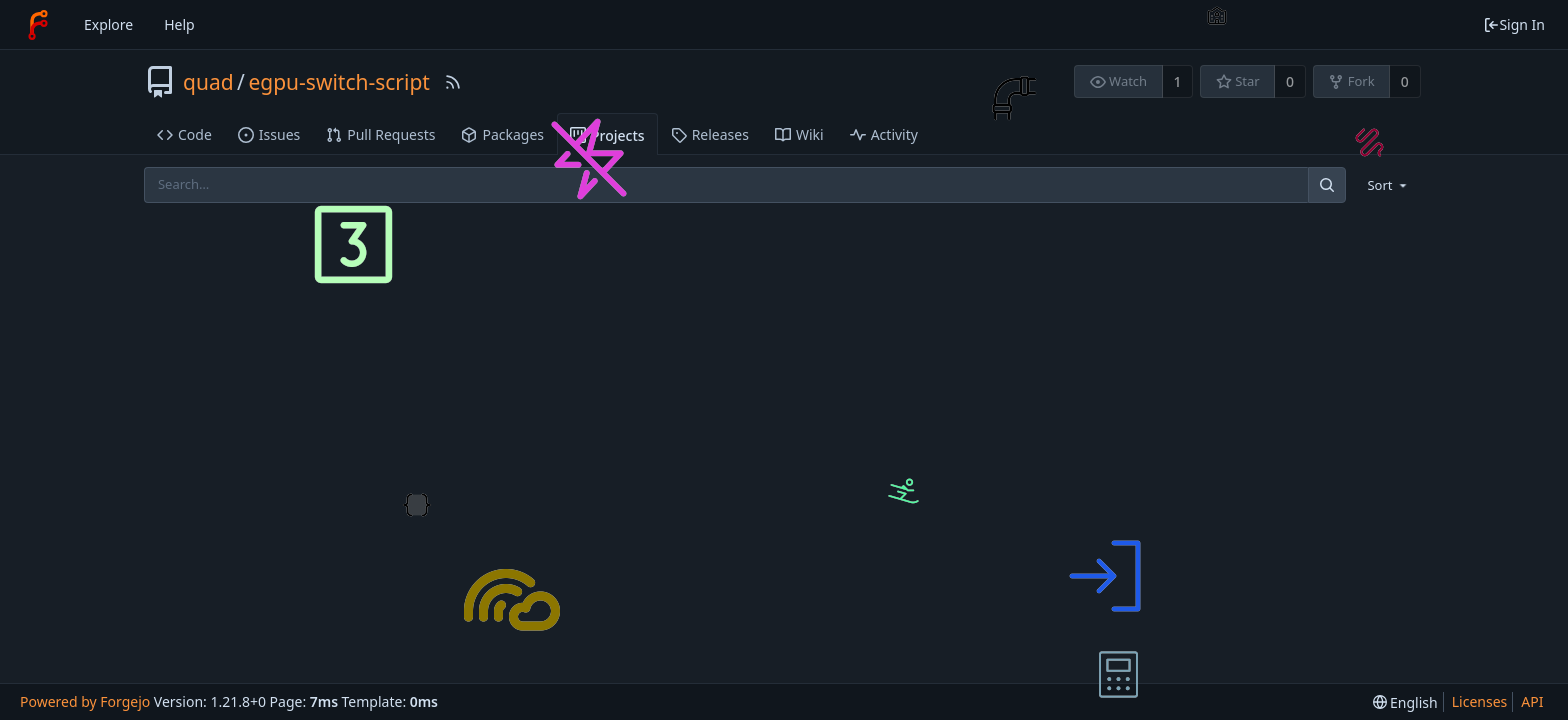 The width and height of the screenshot is (1568, 720). I want to click on select option three from a list, so click(353, 244).